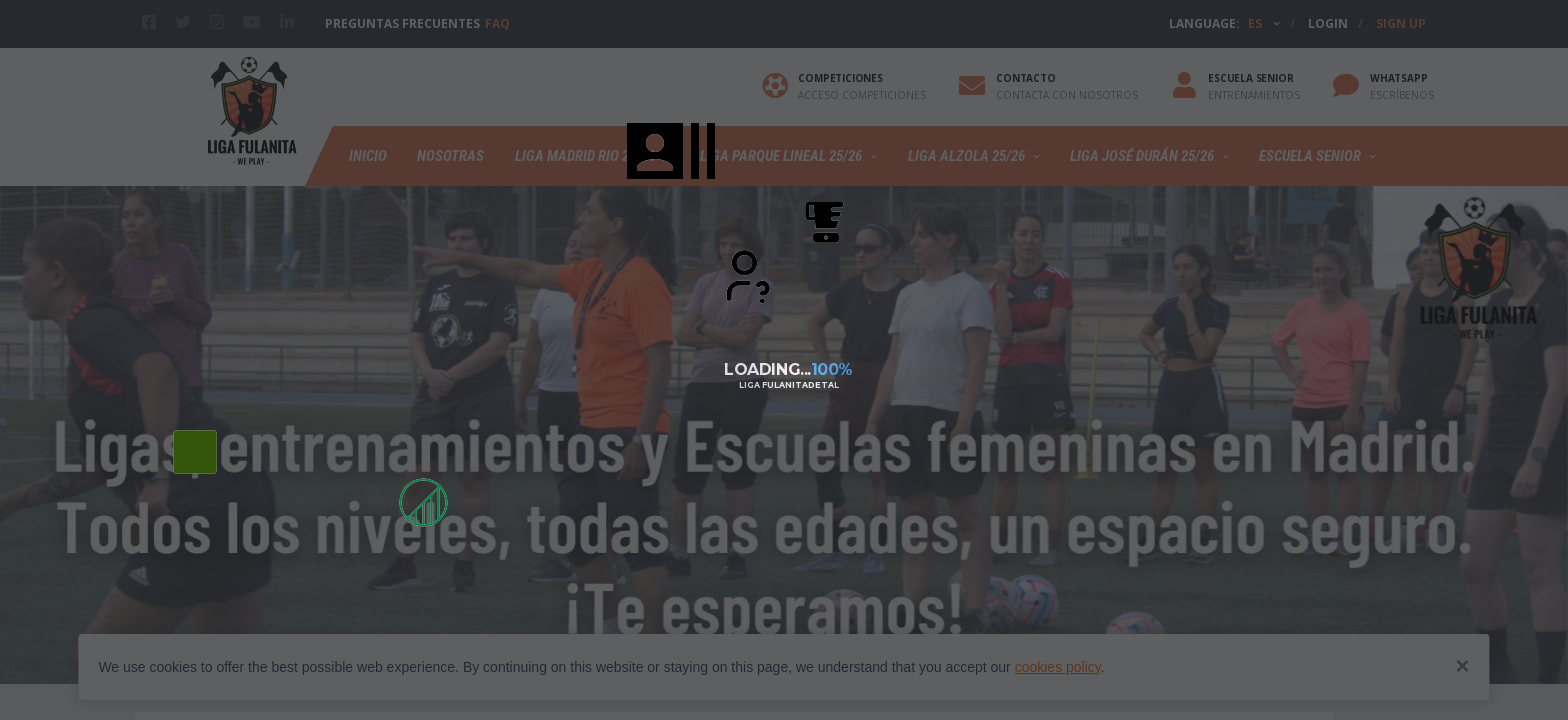 Image resolution: width=1568 pixels, height=720 pixels. What do you see at coordinates (195, 452) in the screenshot?
I see `stop media playback` at bounding box center [195, 452].